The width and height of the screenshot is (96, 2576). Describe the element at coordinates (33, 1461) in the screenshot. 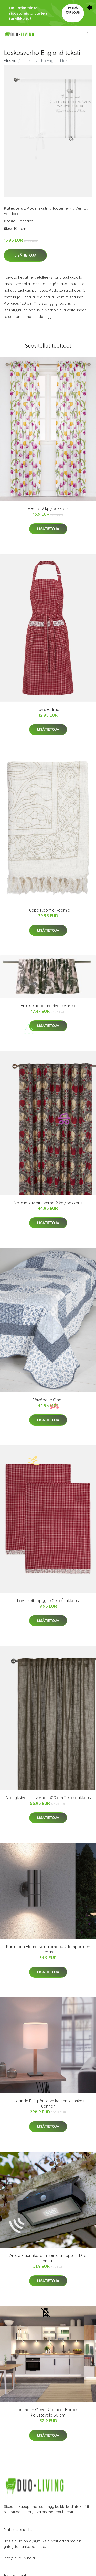

I see `indicates skiing or winter sports activity` at that location.